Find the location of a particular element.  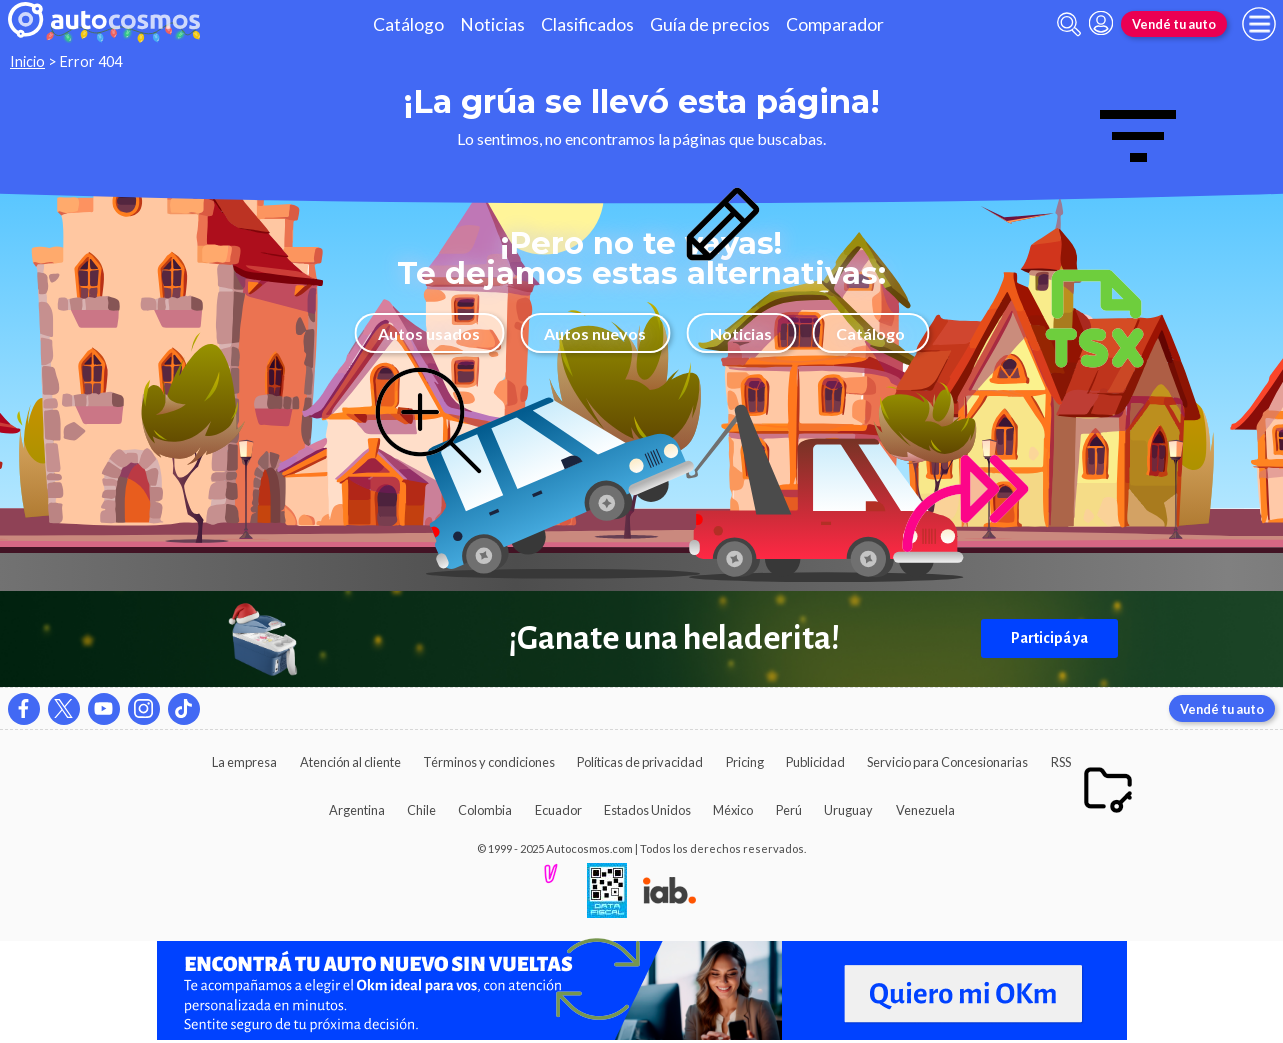

indicates a TypeScript React (.tsx) file is located at coordinates (1096, 322).